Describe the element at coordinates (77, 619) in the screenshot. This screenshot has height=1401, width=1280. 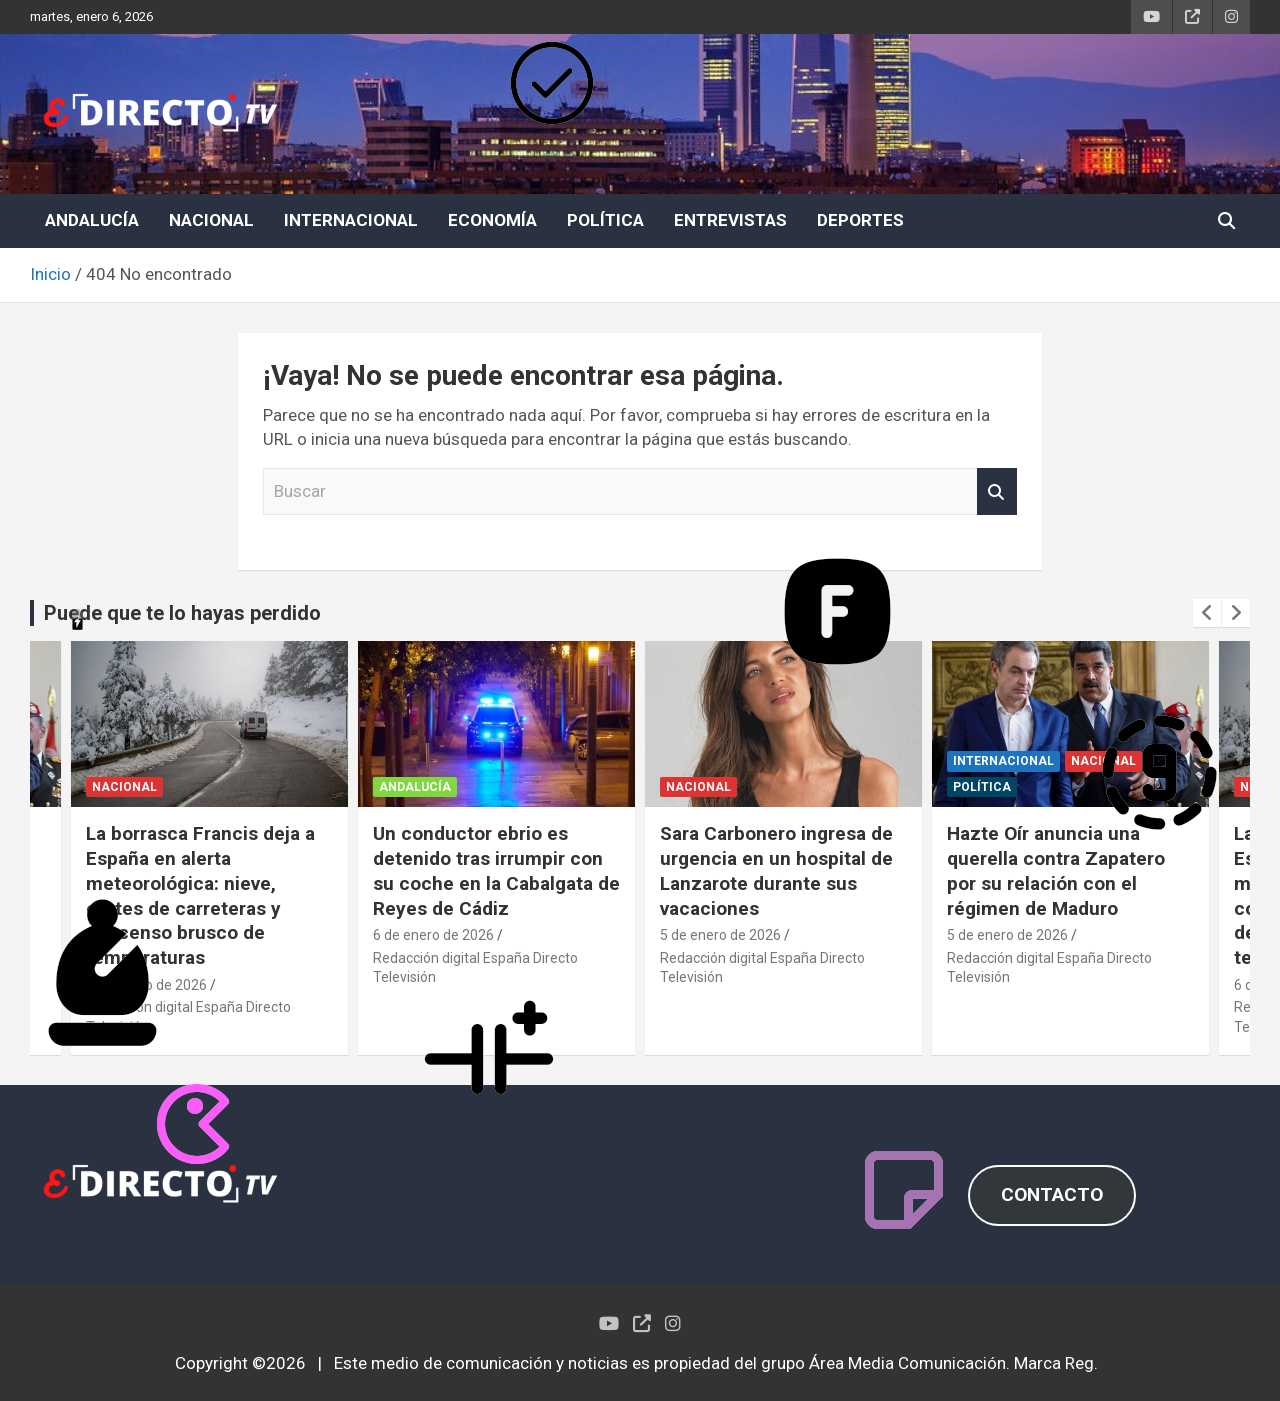
I see `indicates battery is charging at 60% capacity` at that location.